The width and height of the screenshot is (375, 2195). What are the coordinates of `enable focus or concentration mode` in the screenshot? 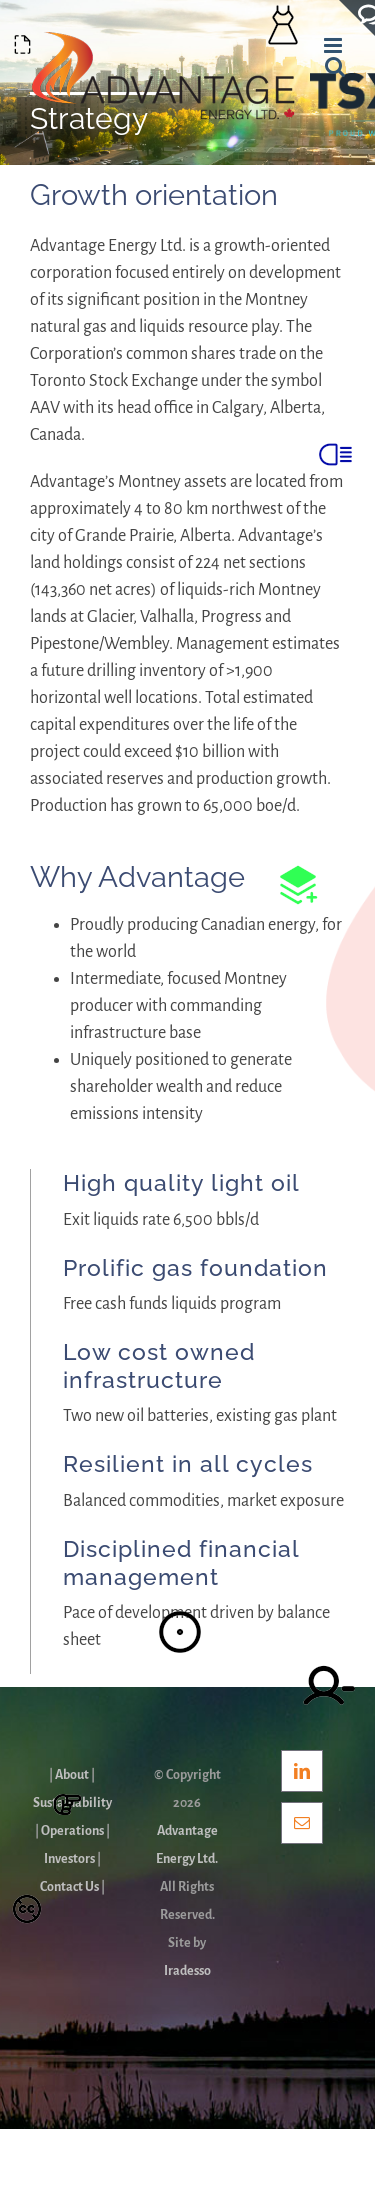 It's located at (180, 1632).